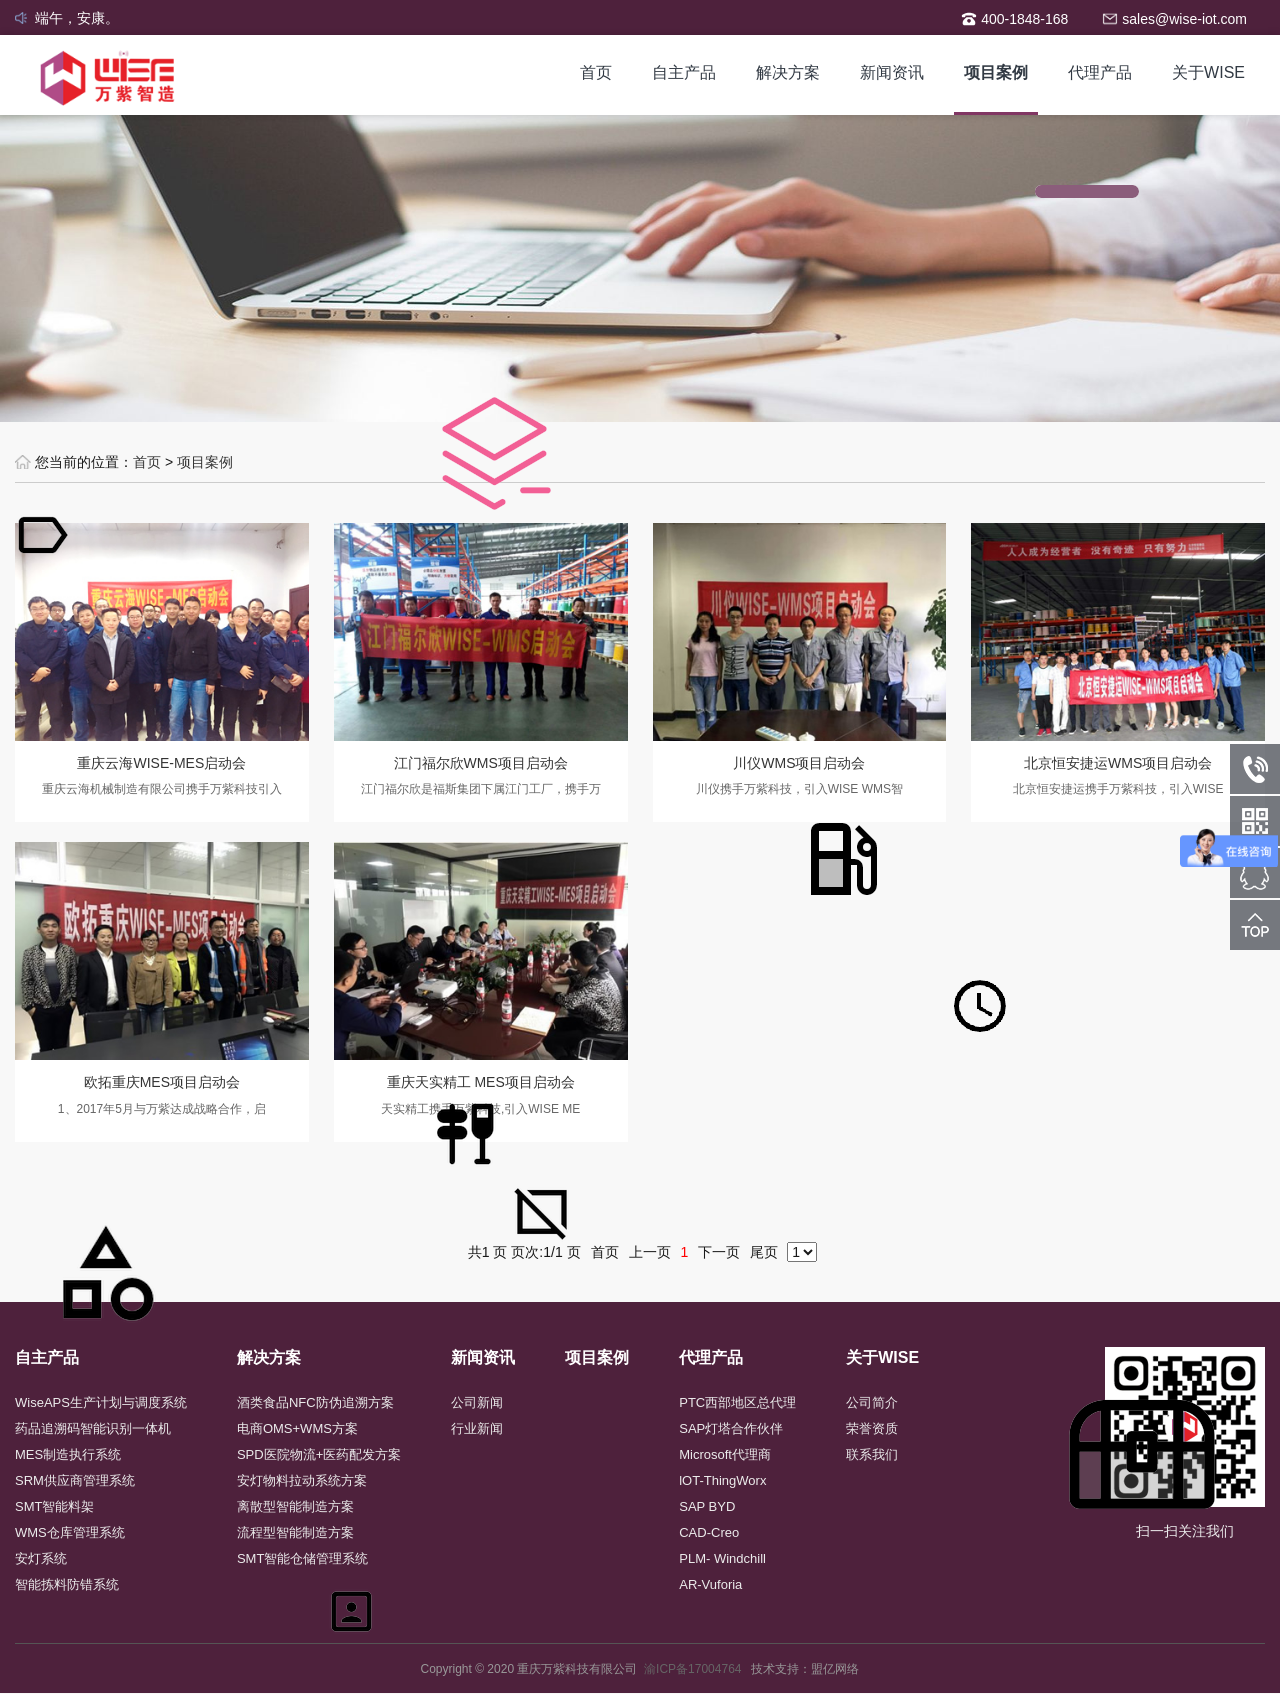  Describe the element at coordinates (466, 1134) in the screenshot. I see `find tapas restaurants nearby` at that location.